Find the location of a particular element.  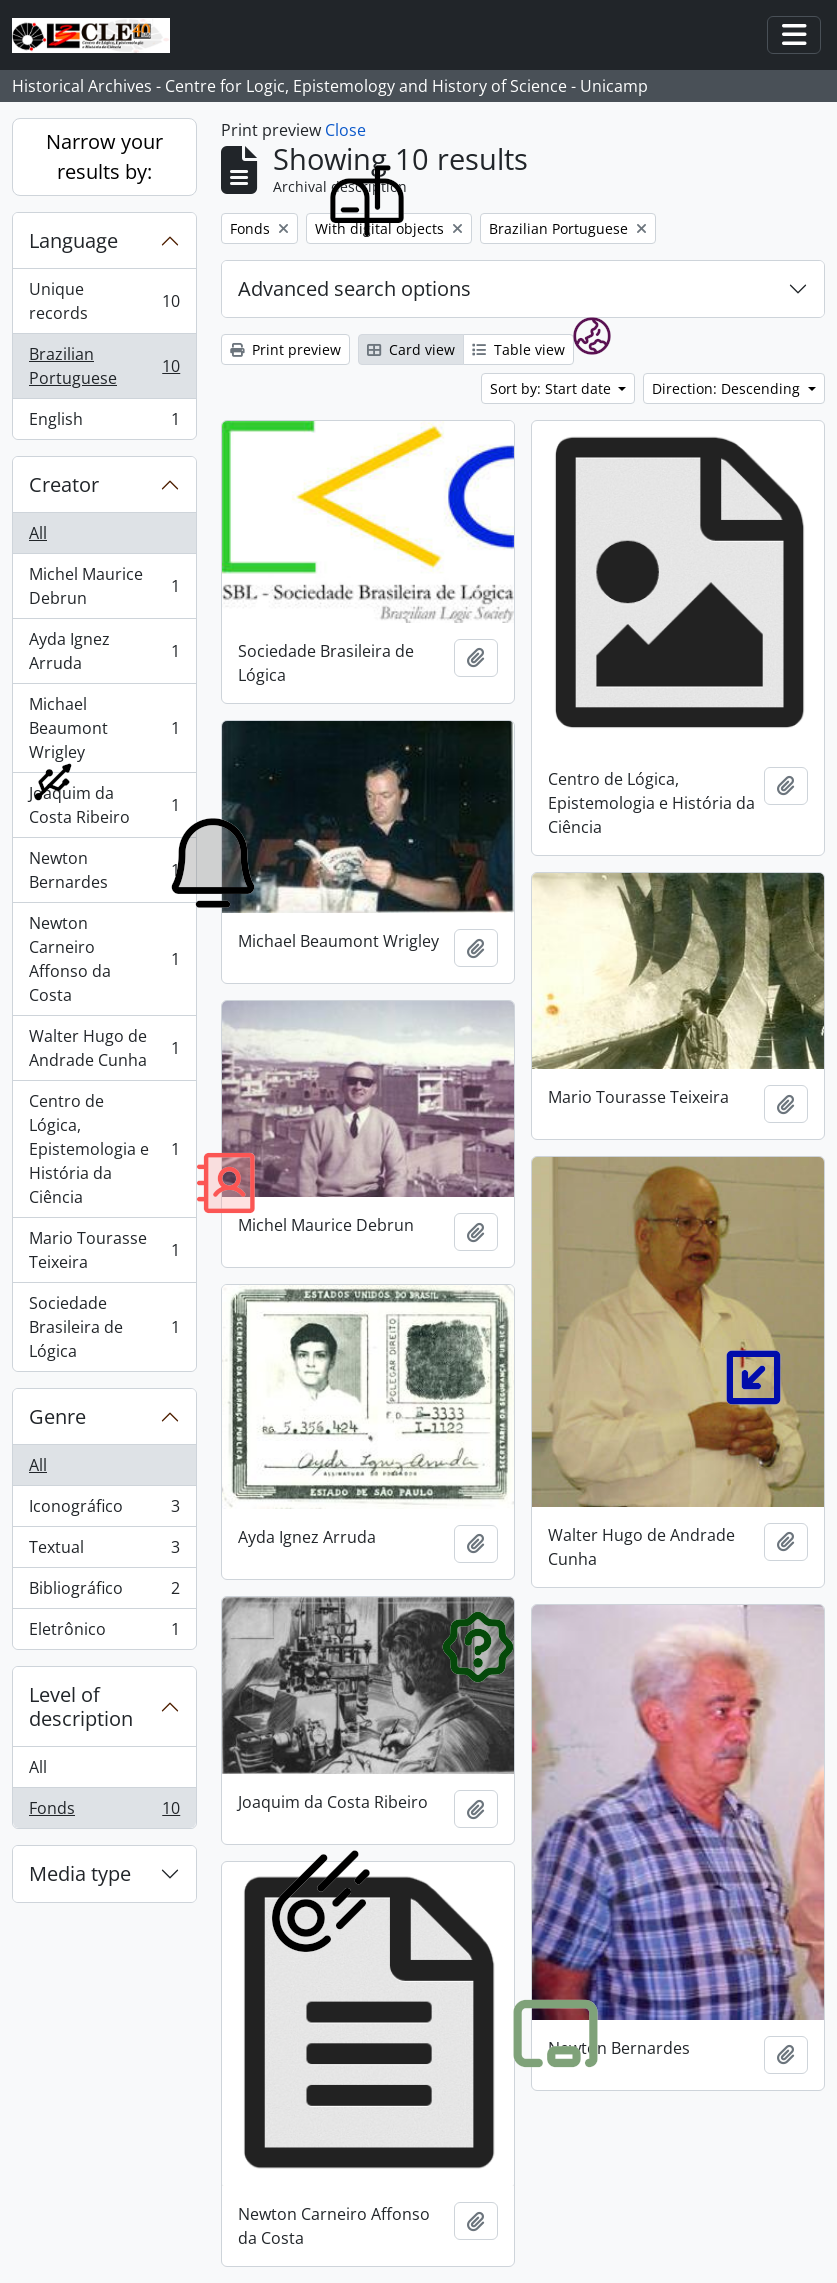

switch to asia-australia region is located at coordinates (592, 336).